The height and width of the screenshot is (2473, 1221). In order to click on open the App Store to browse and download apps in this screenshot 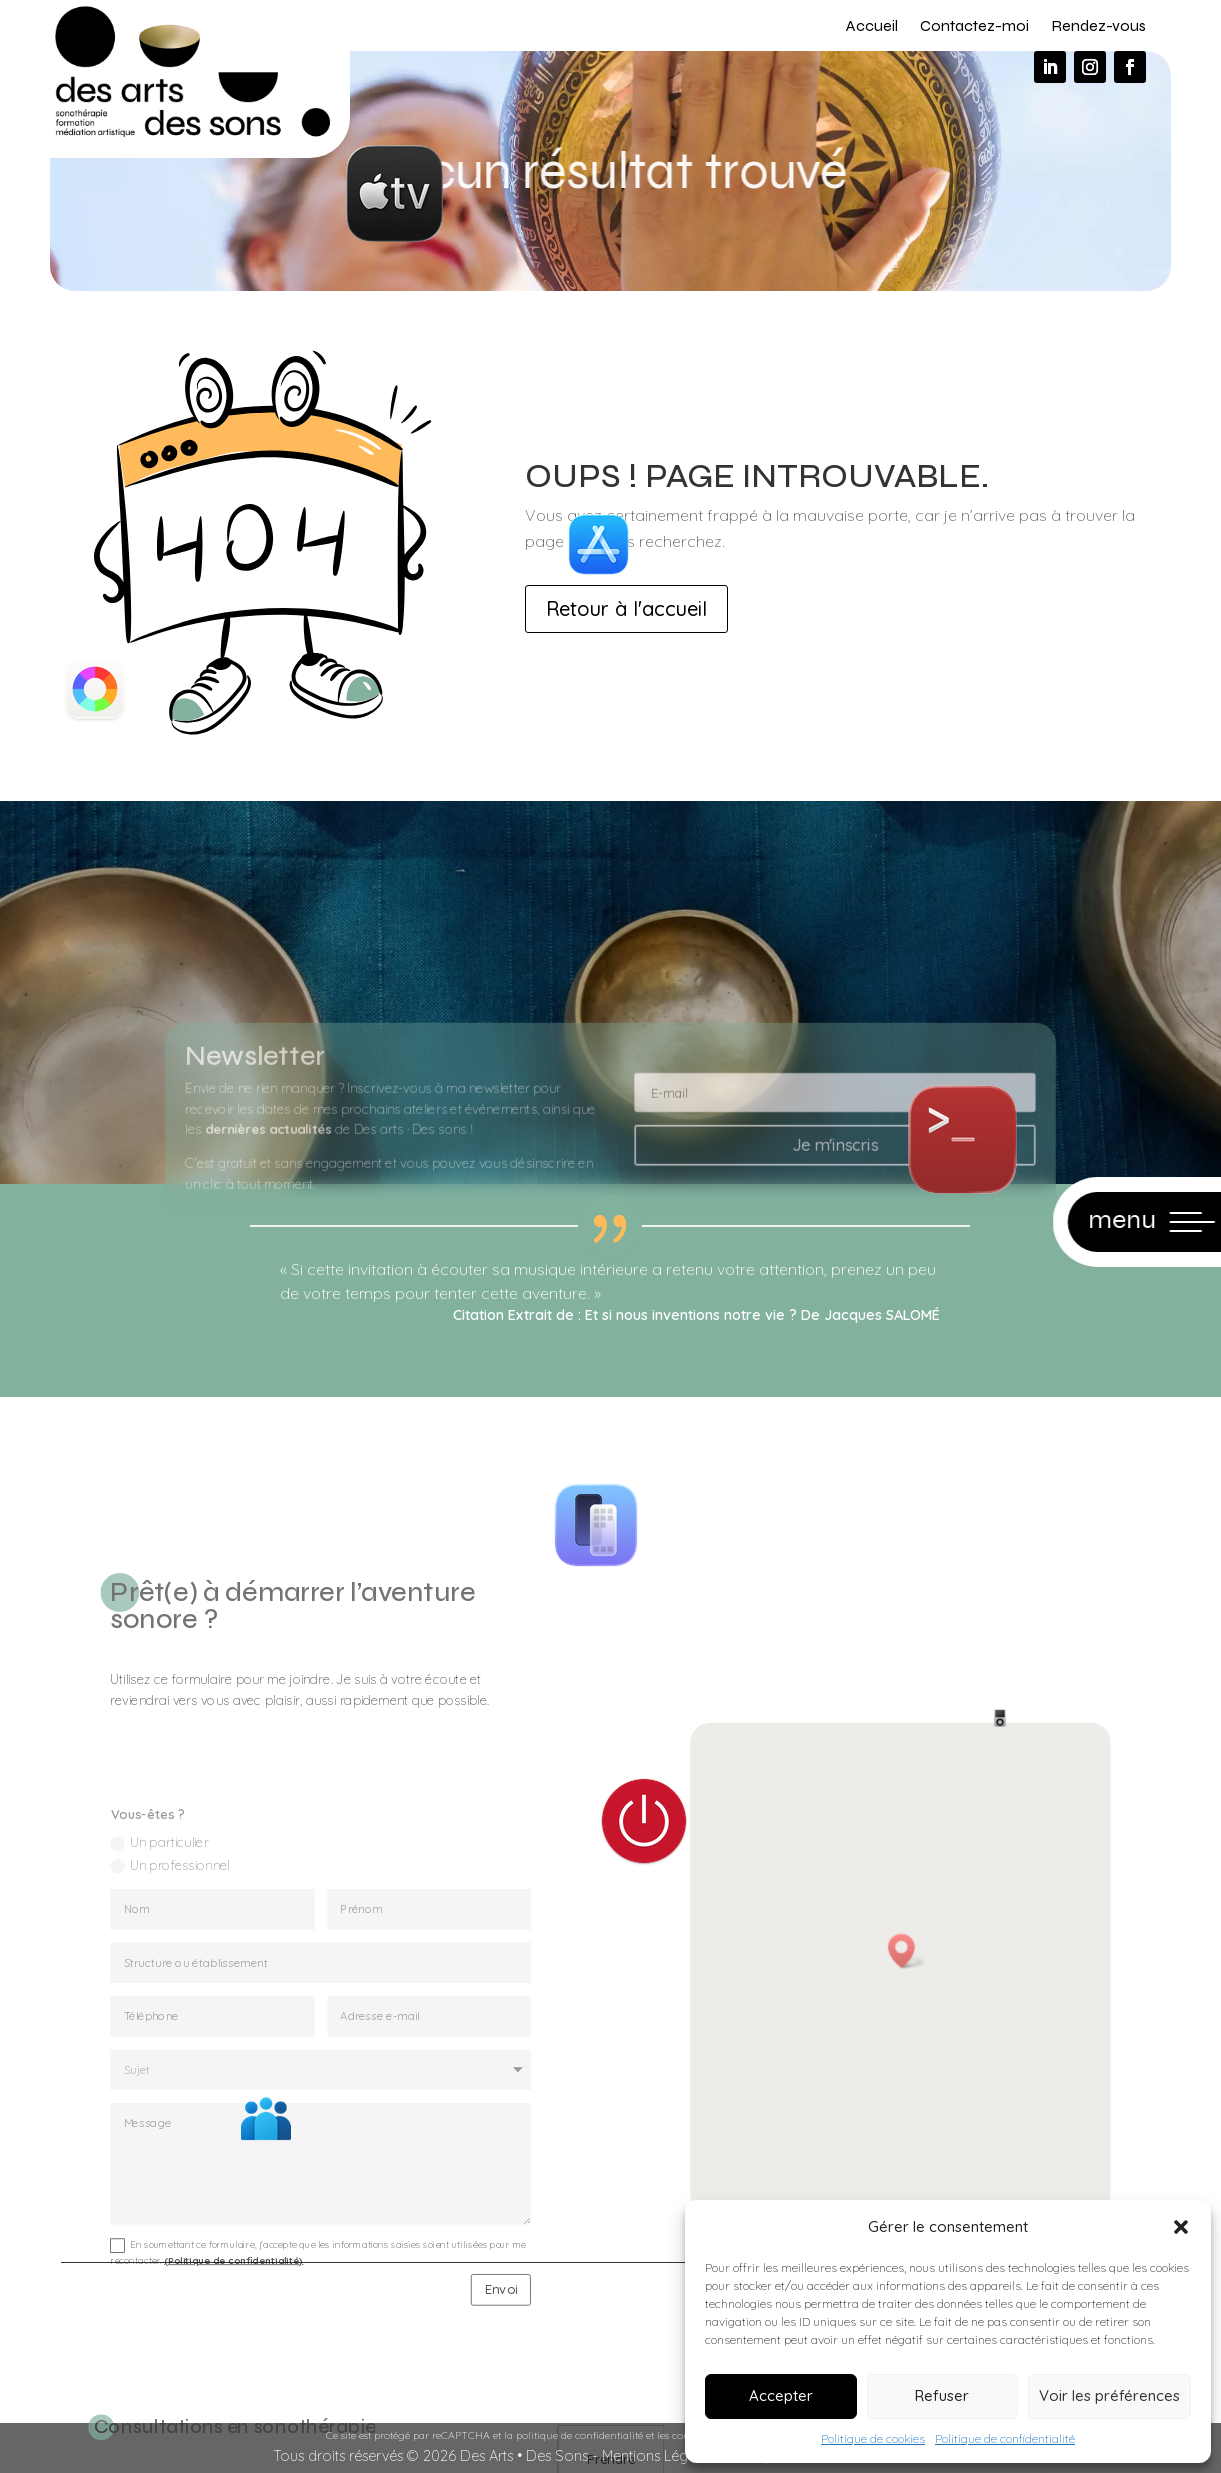, I will do `click(598, 544)`.